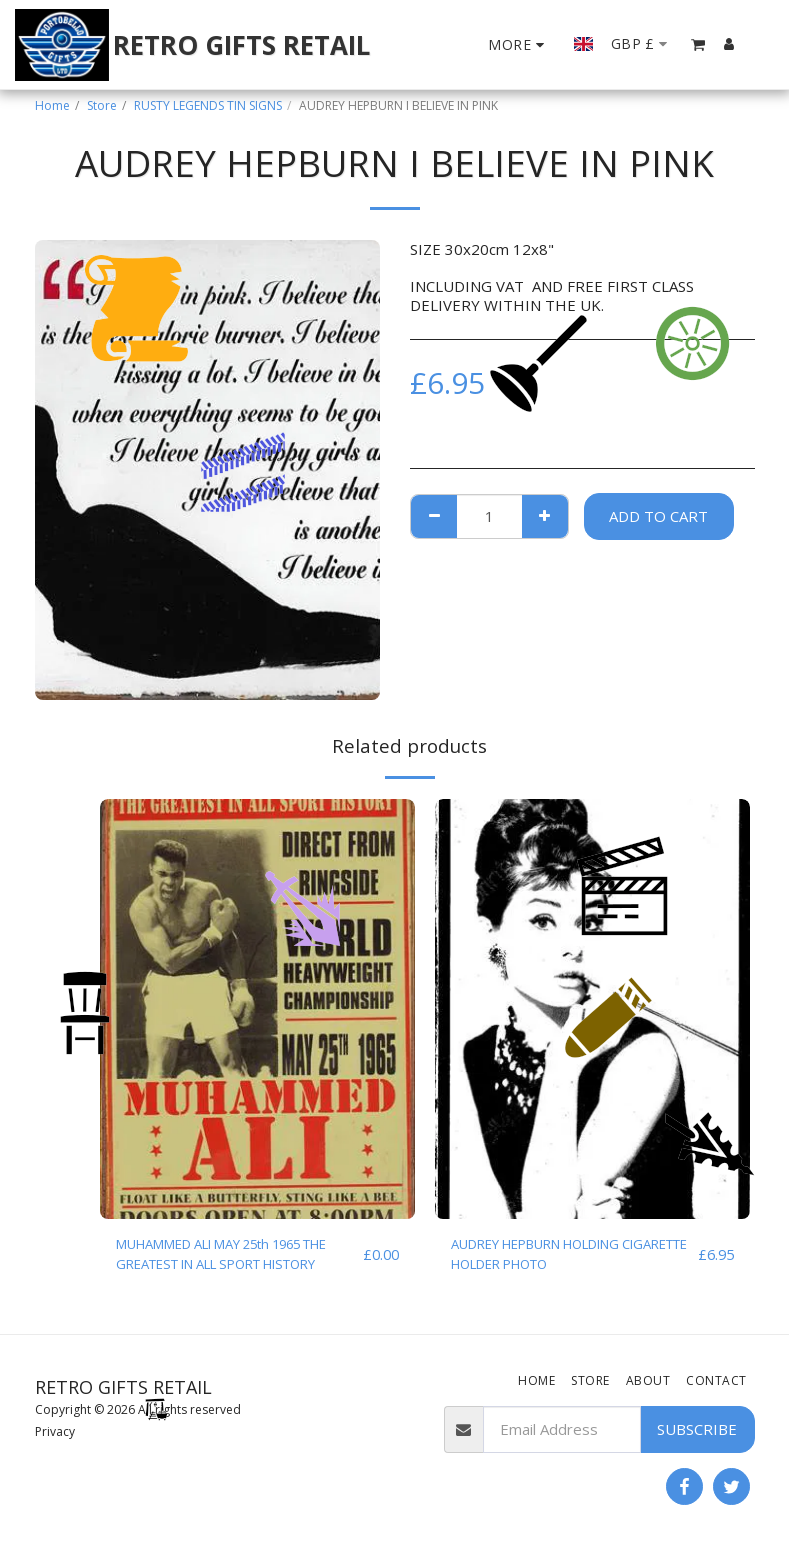  I want to click on view quest details or storyline, so click(135, 308).